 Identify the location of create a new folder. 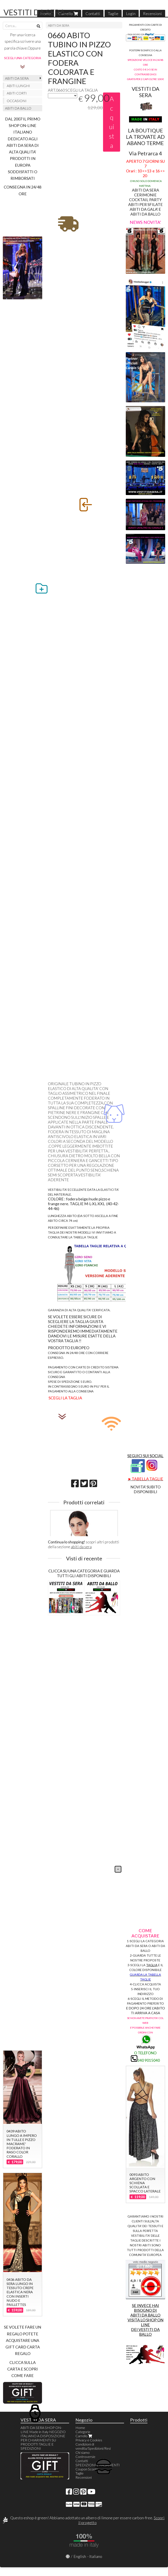
(42, 588).